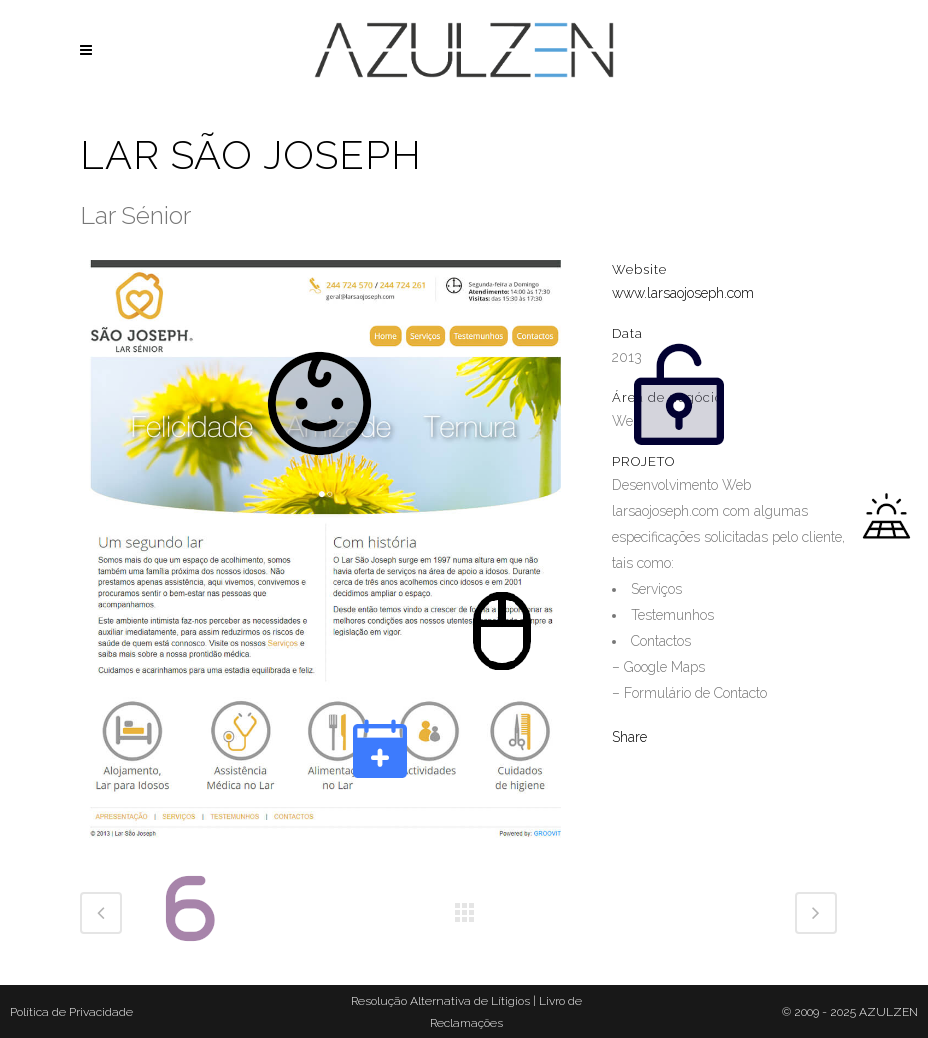 The image size is (928, 1038). I want to click on unlock or access secured content, so click(679, 400).